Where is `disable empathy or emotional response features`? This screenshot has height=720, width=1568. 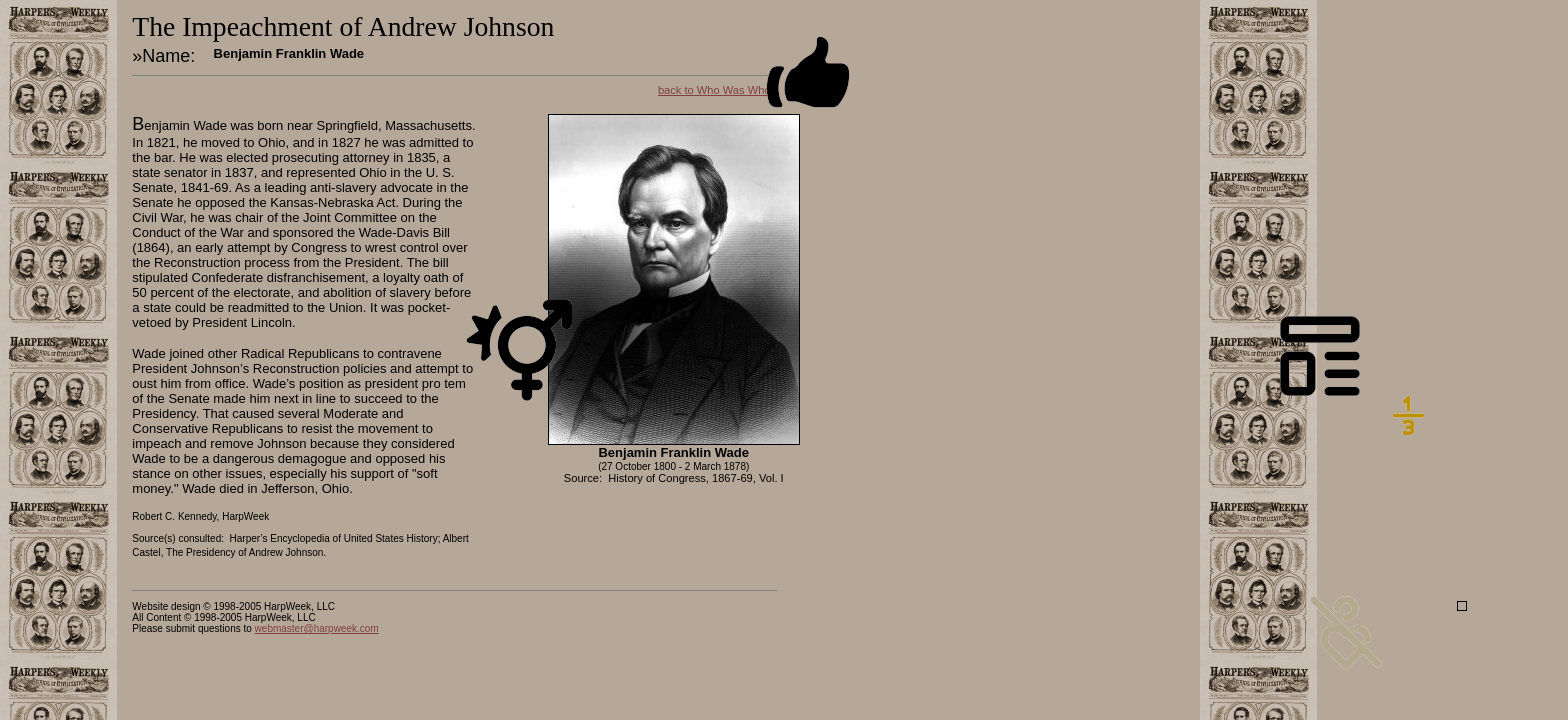
disable empathy or emotional response features is located at coordinates (1346, 632).